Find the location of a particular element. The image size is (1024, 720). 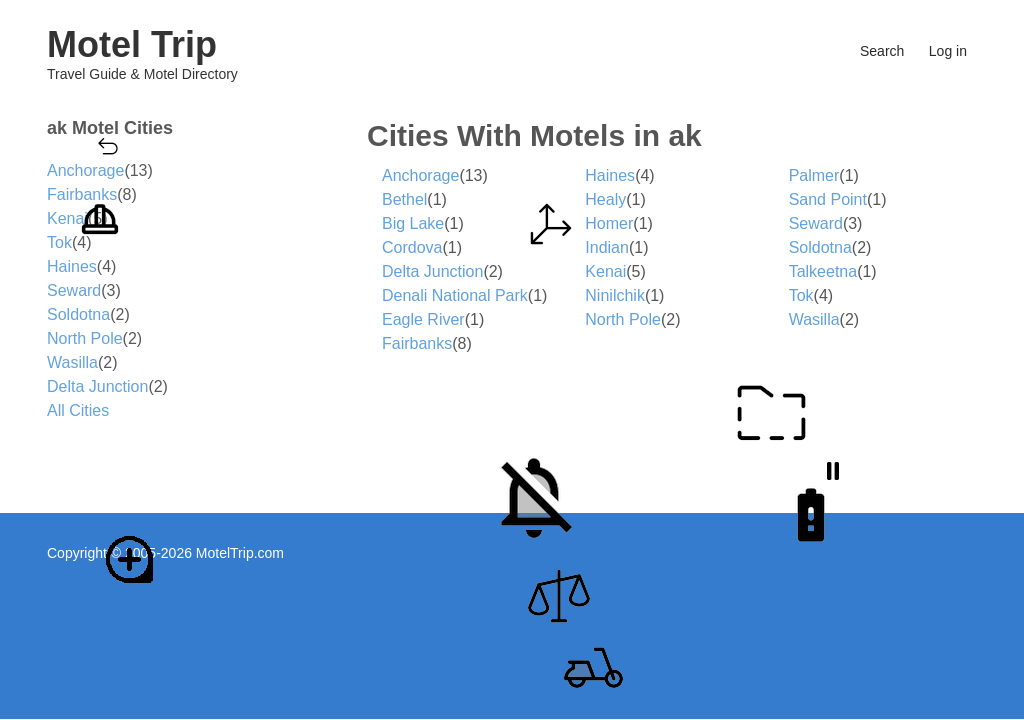

3D axis indicator for spatial orientation is located at coordinates (548, 226).